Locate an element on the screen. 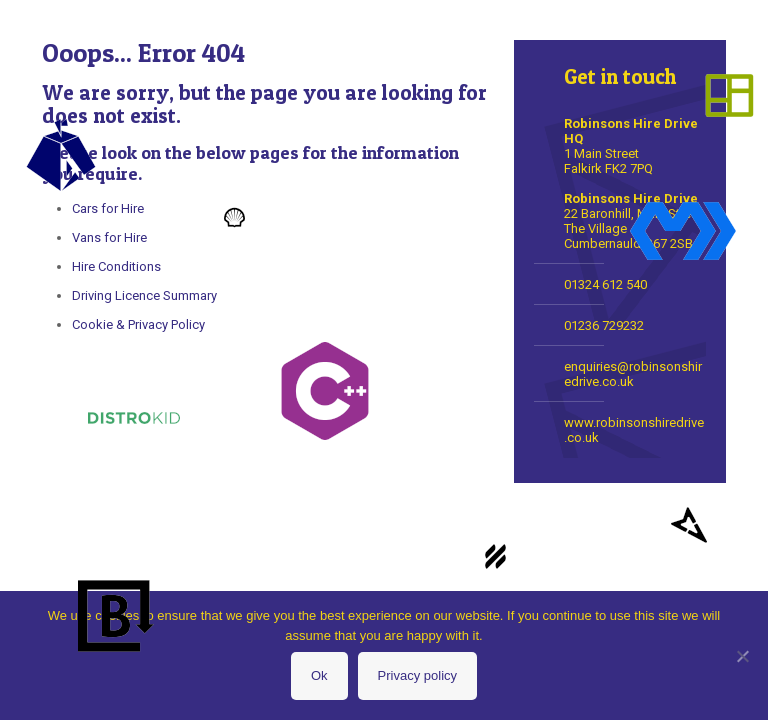  shell oil company logo is located at coordinates (234, 217).